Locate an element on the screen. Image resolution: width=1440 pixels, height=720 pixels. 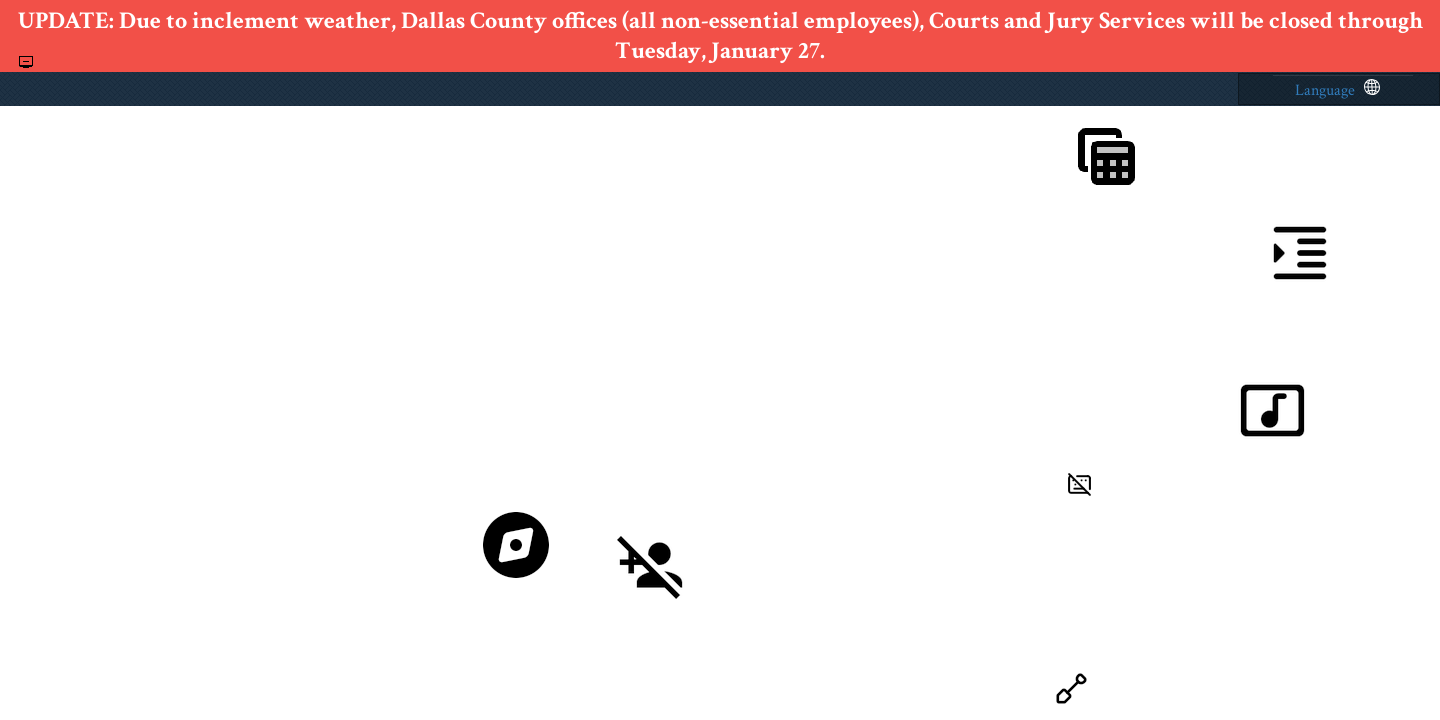
increase text indentation is located at coordinates (1300, 253).